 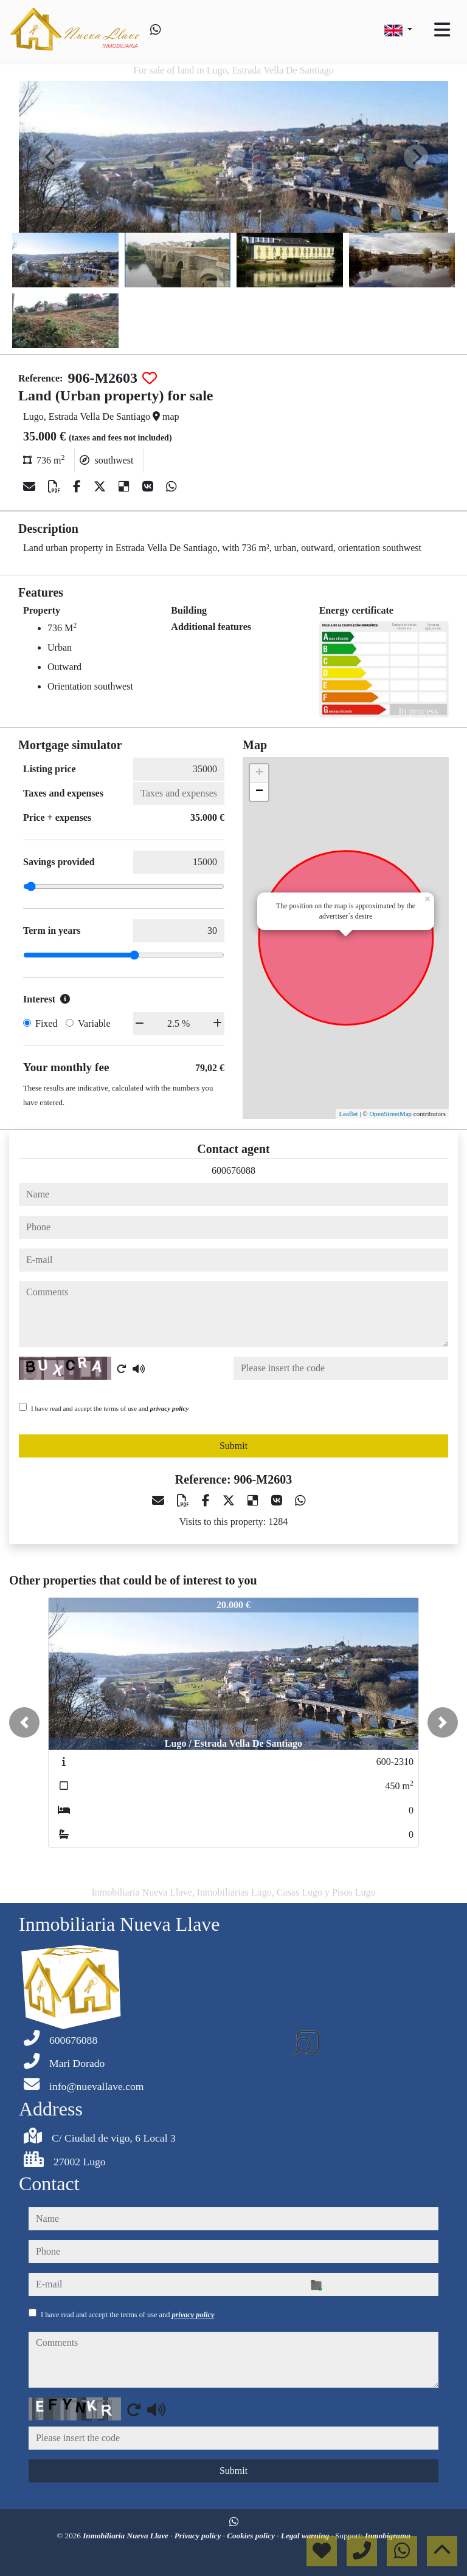 What do you see at coordinates (306, 2042) in the screenshot?
I see `open image viewer application` at bounding box center [306, 2042].